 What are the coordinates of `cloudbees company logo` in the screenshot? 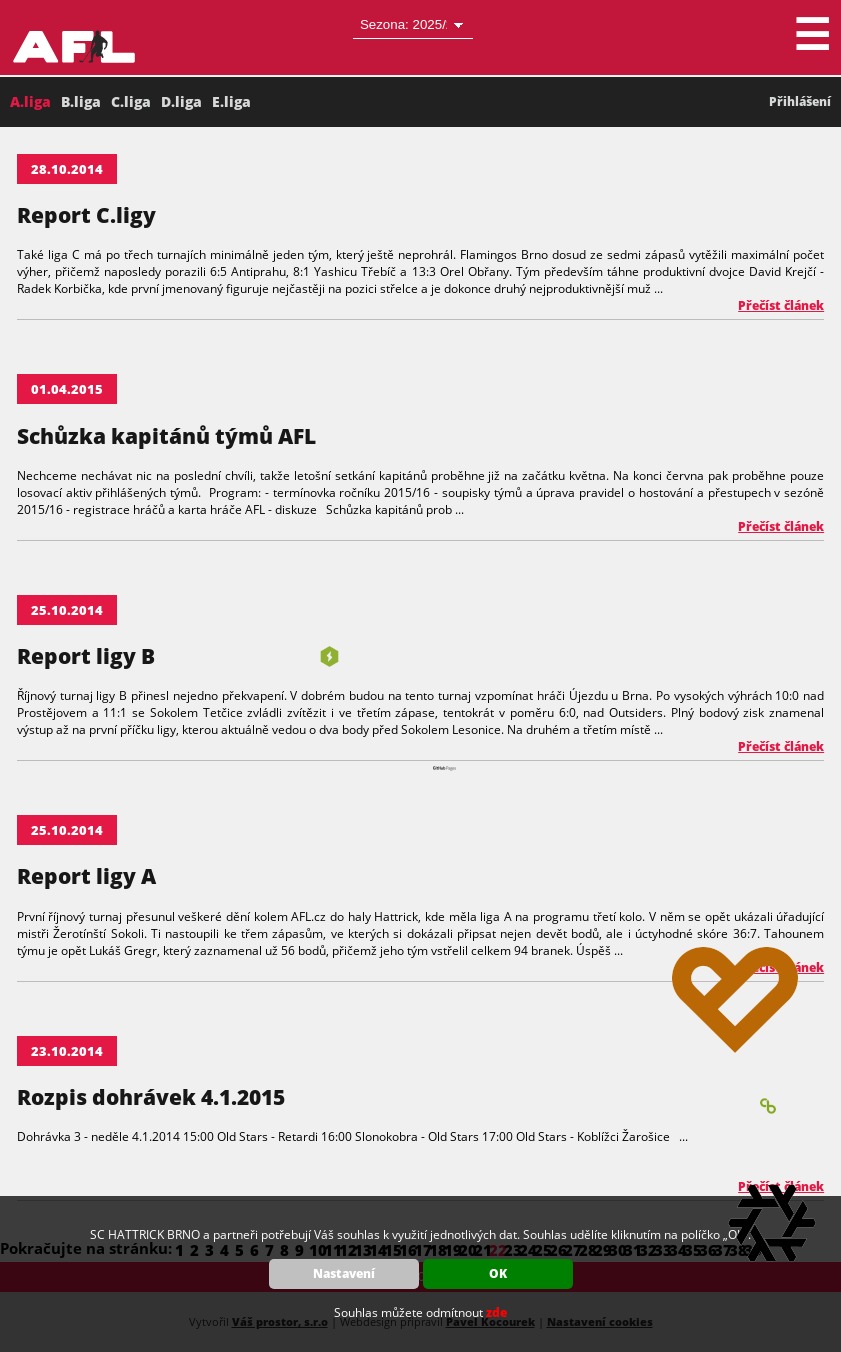 It's located at (768, 1106).